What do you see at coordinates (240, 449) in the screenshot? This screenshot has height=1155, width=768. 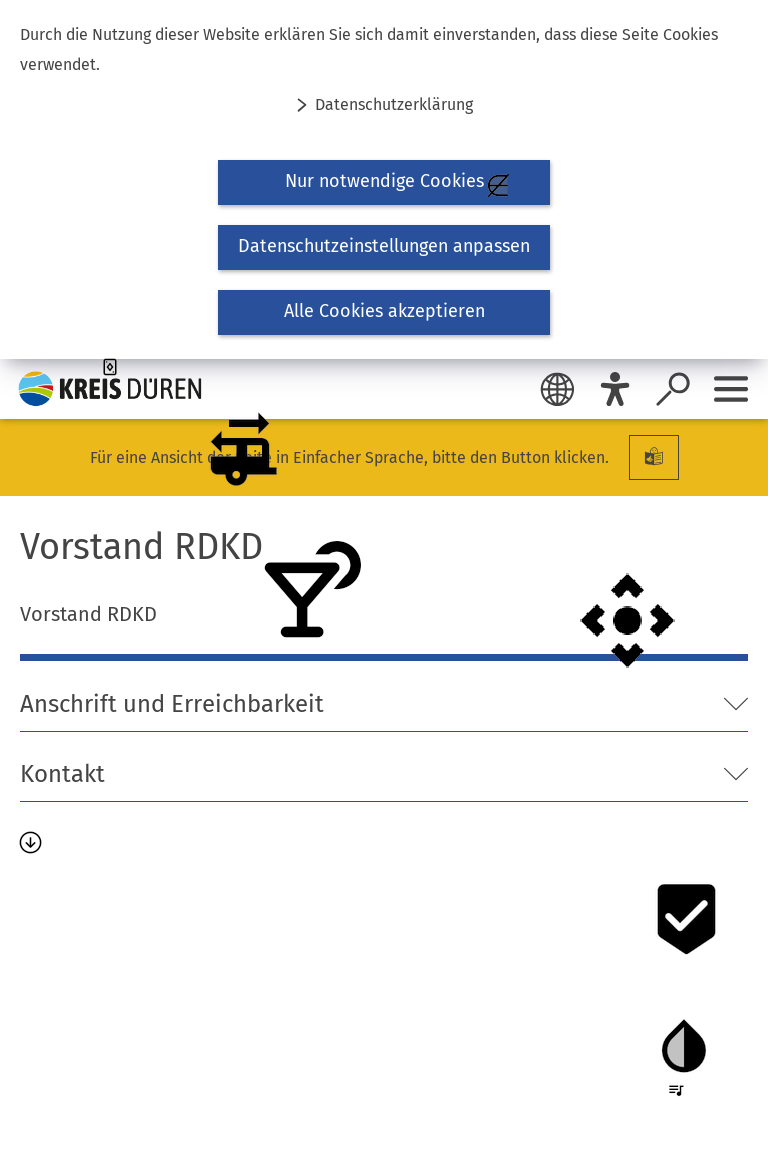 I see `indicates RV hookup availability at a location` at bounding box center [240, 449].